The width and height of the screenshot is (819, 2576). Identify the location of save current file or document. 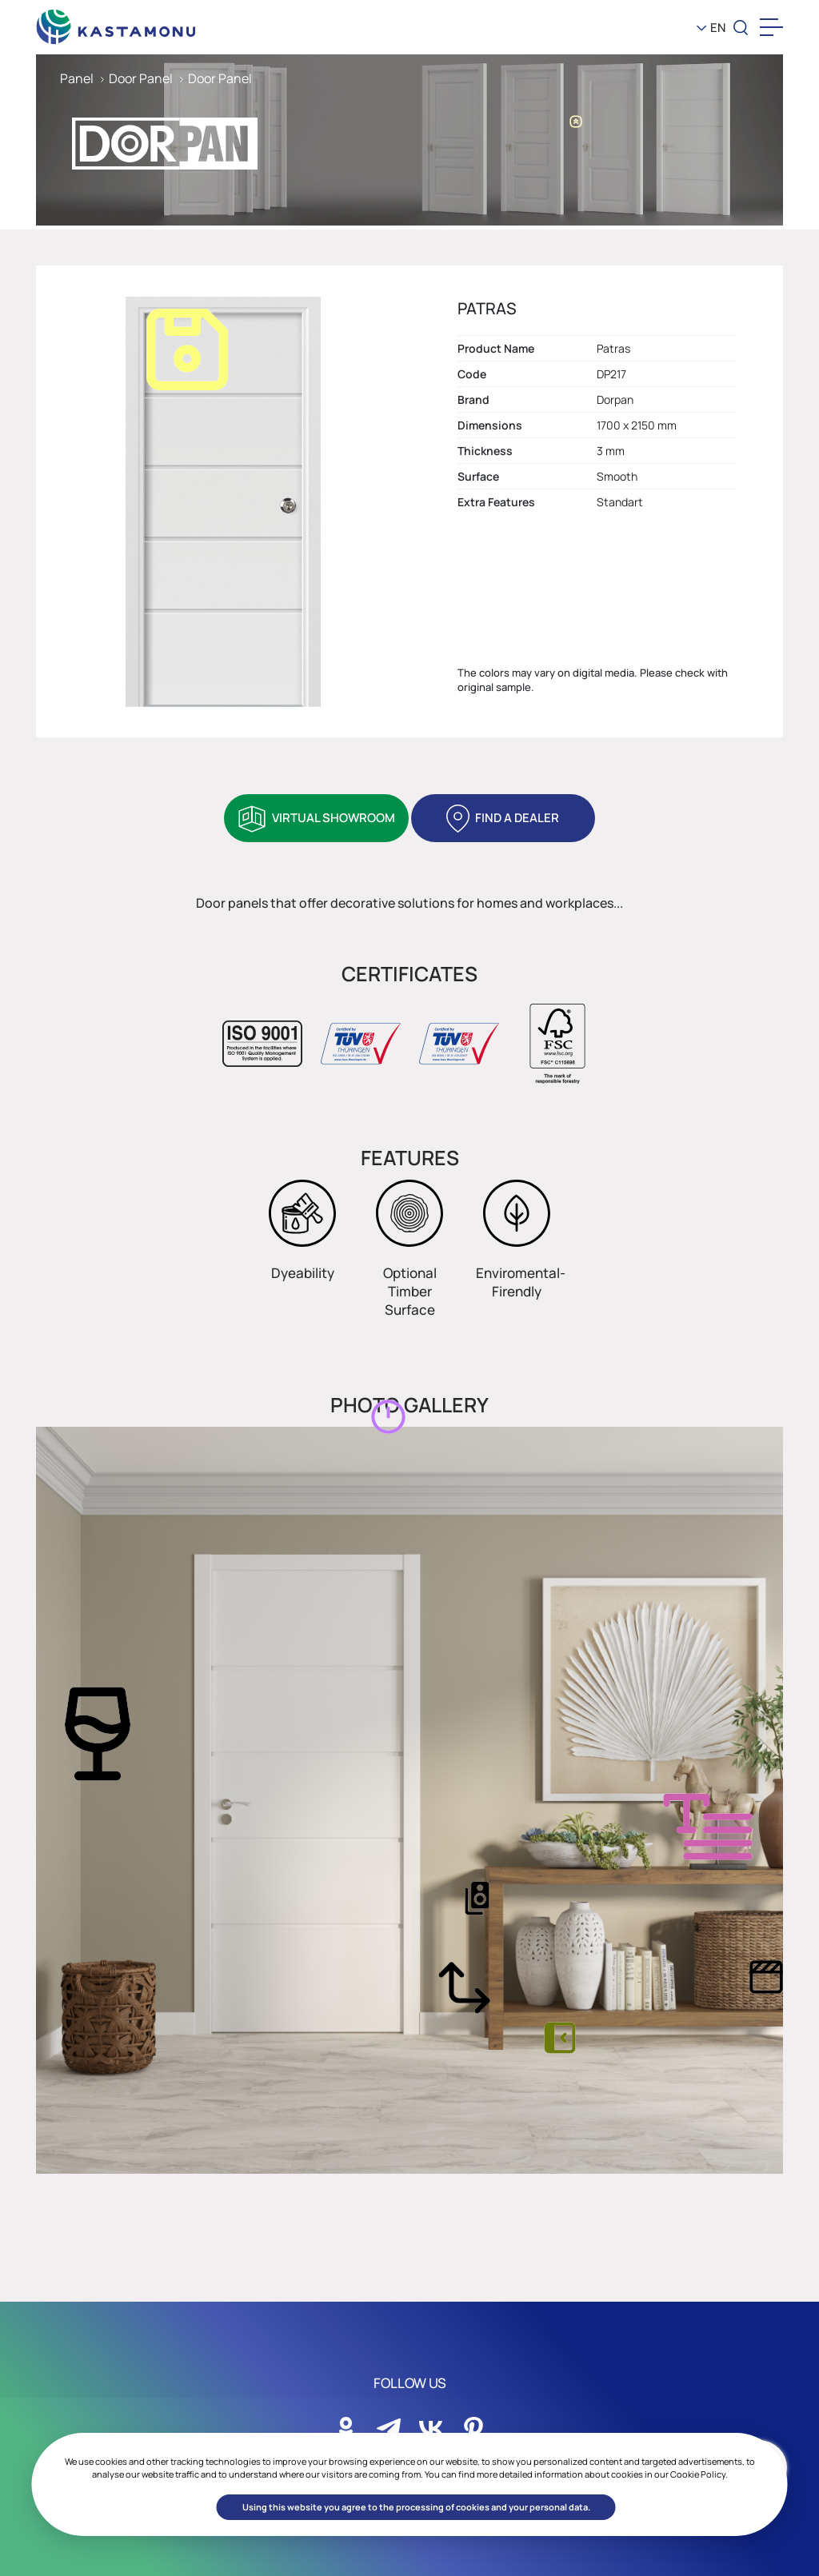
(187, 349).